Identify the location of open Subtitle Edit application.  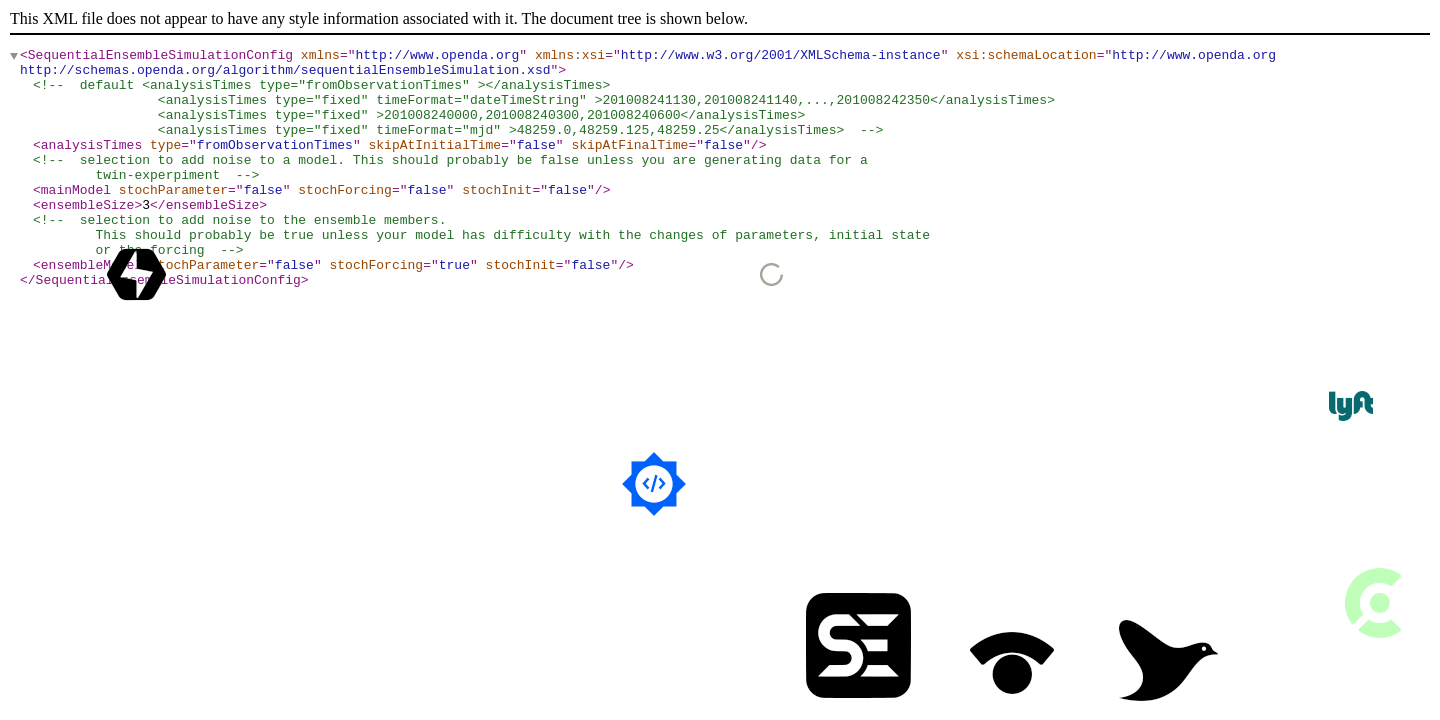
(858, 645).